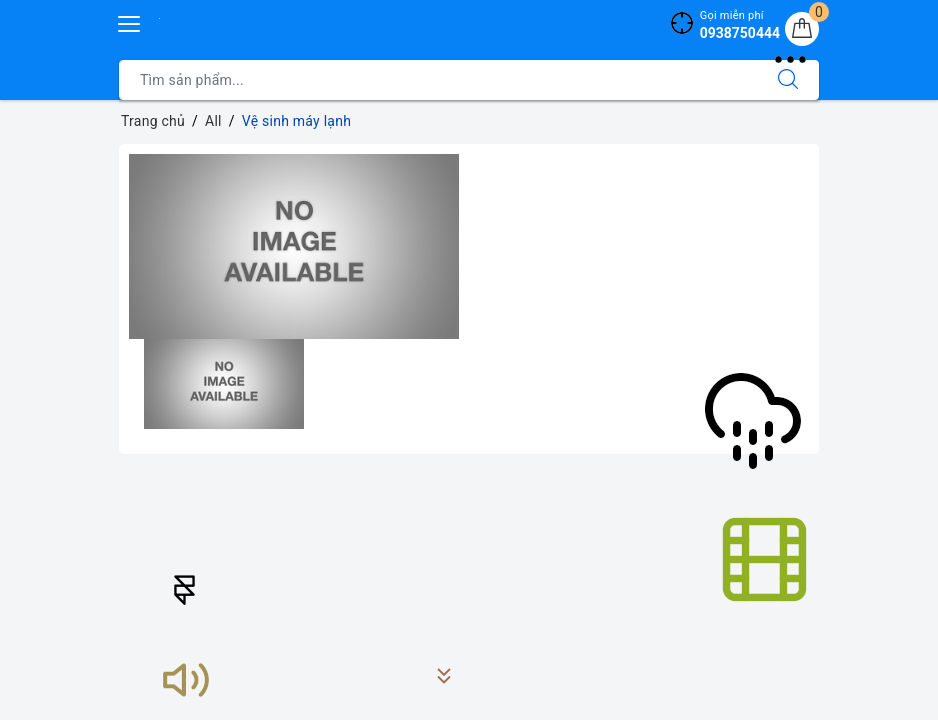  Describe the element at coordinates (682, 23) in the screenshot. I see `center map on current location` at that location.